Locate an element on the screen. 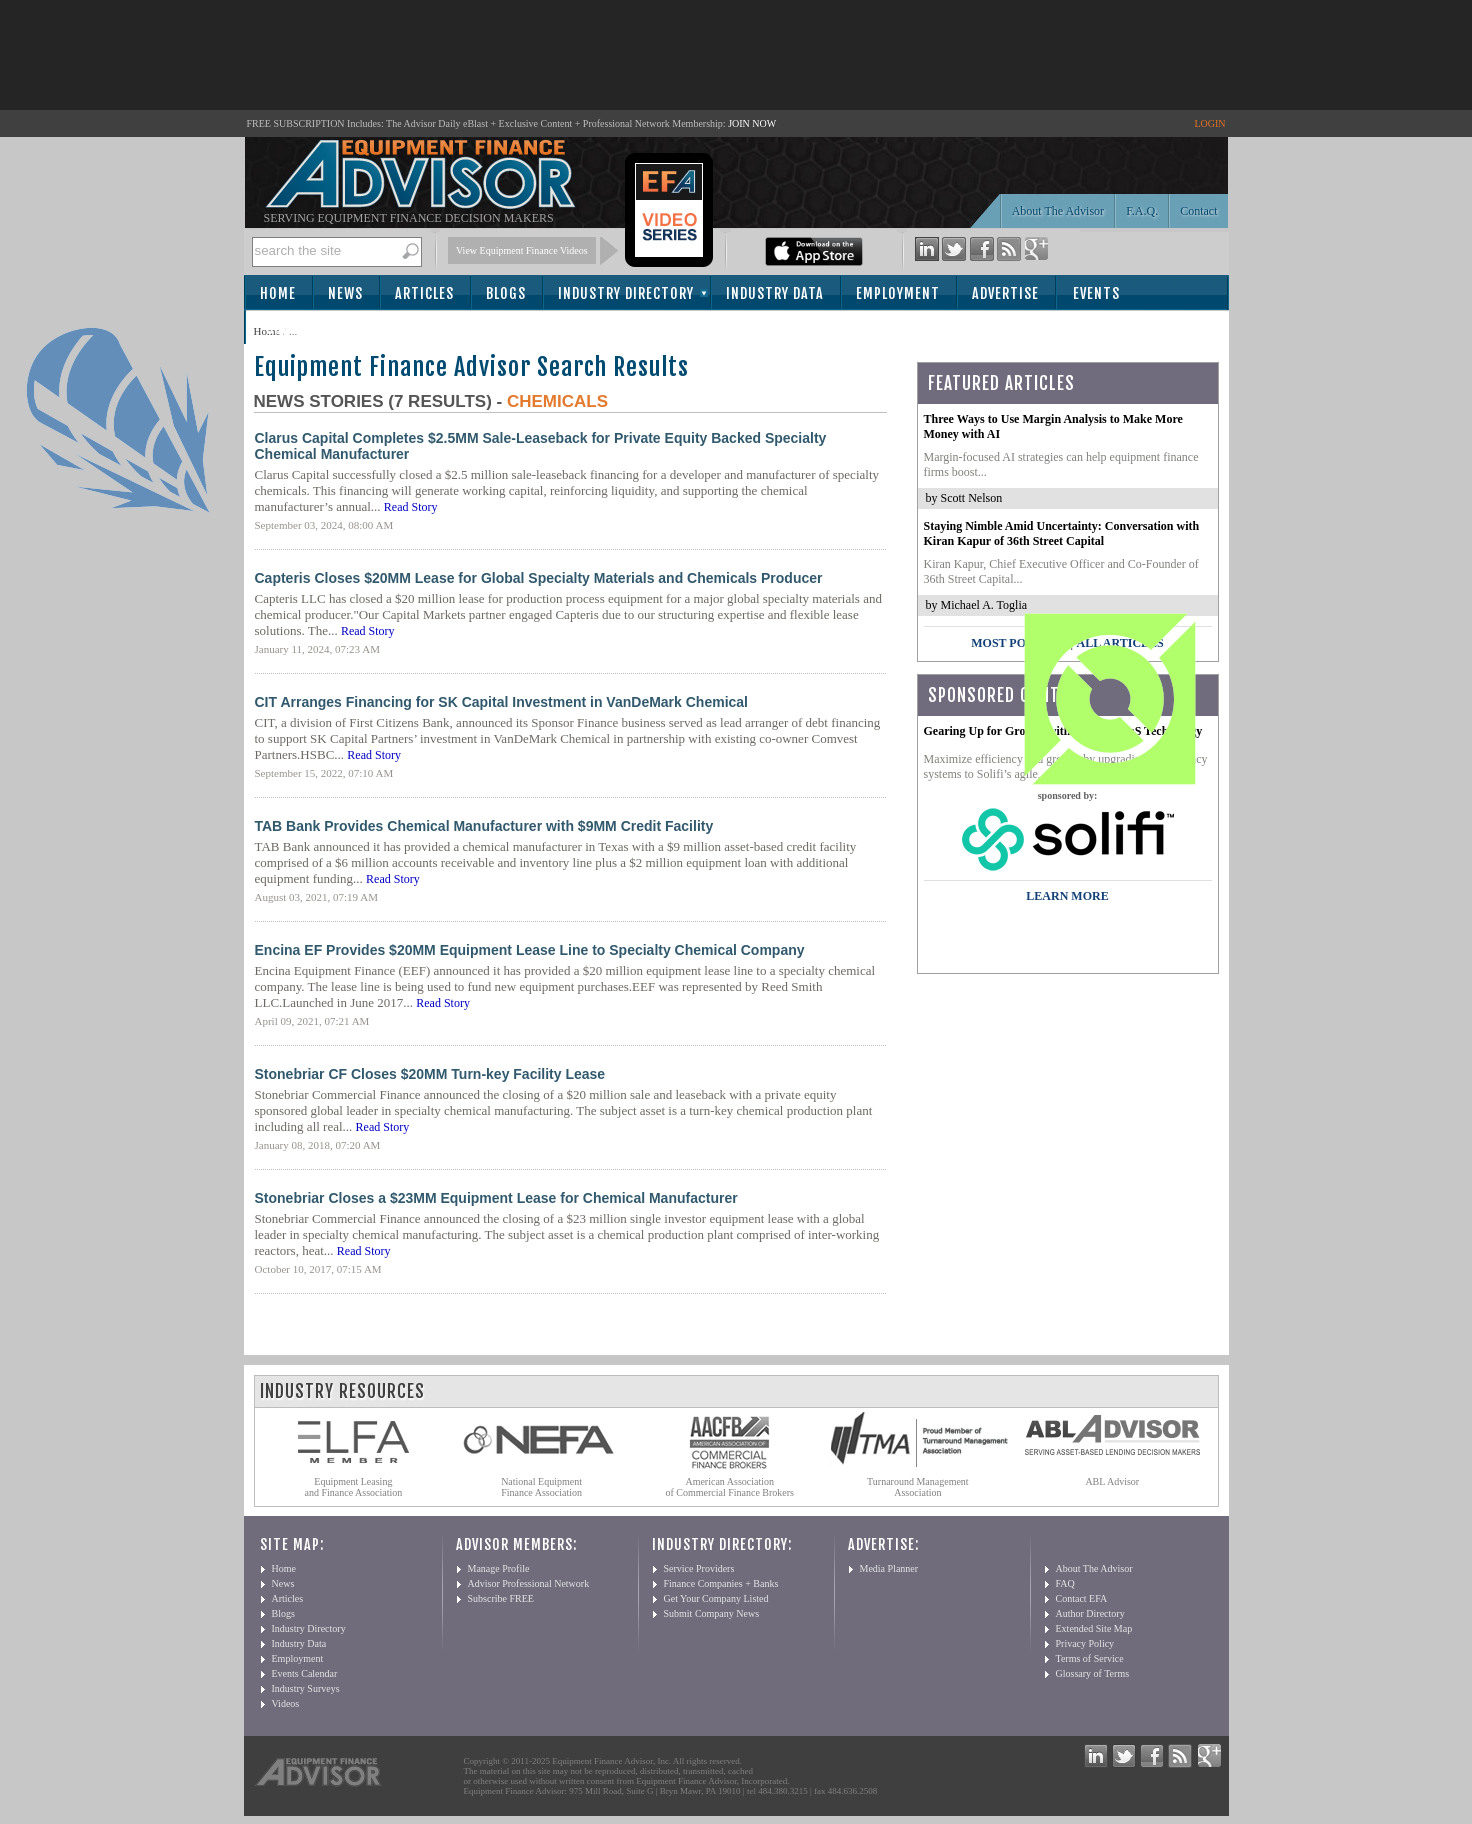 The image size is (1472, 1824). access game settings or options menu is located at coordinates (1110, 699).